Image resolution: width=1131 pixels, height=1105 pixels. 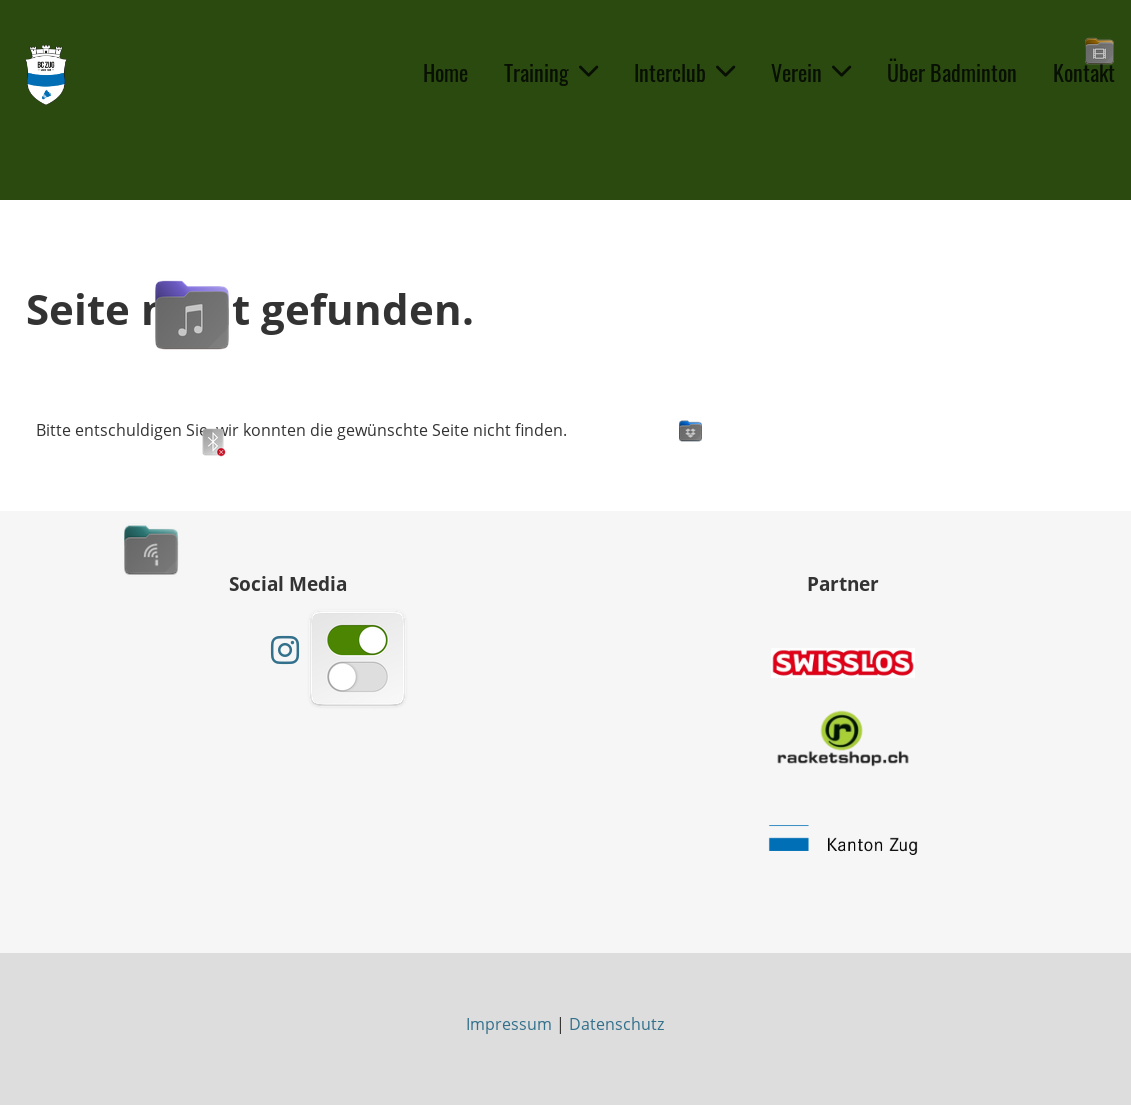 I want to click on bluetooth is currently disabled, so click(x=213, y=442).